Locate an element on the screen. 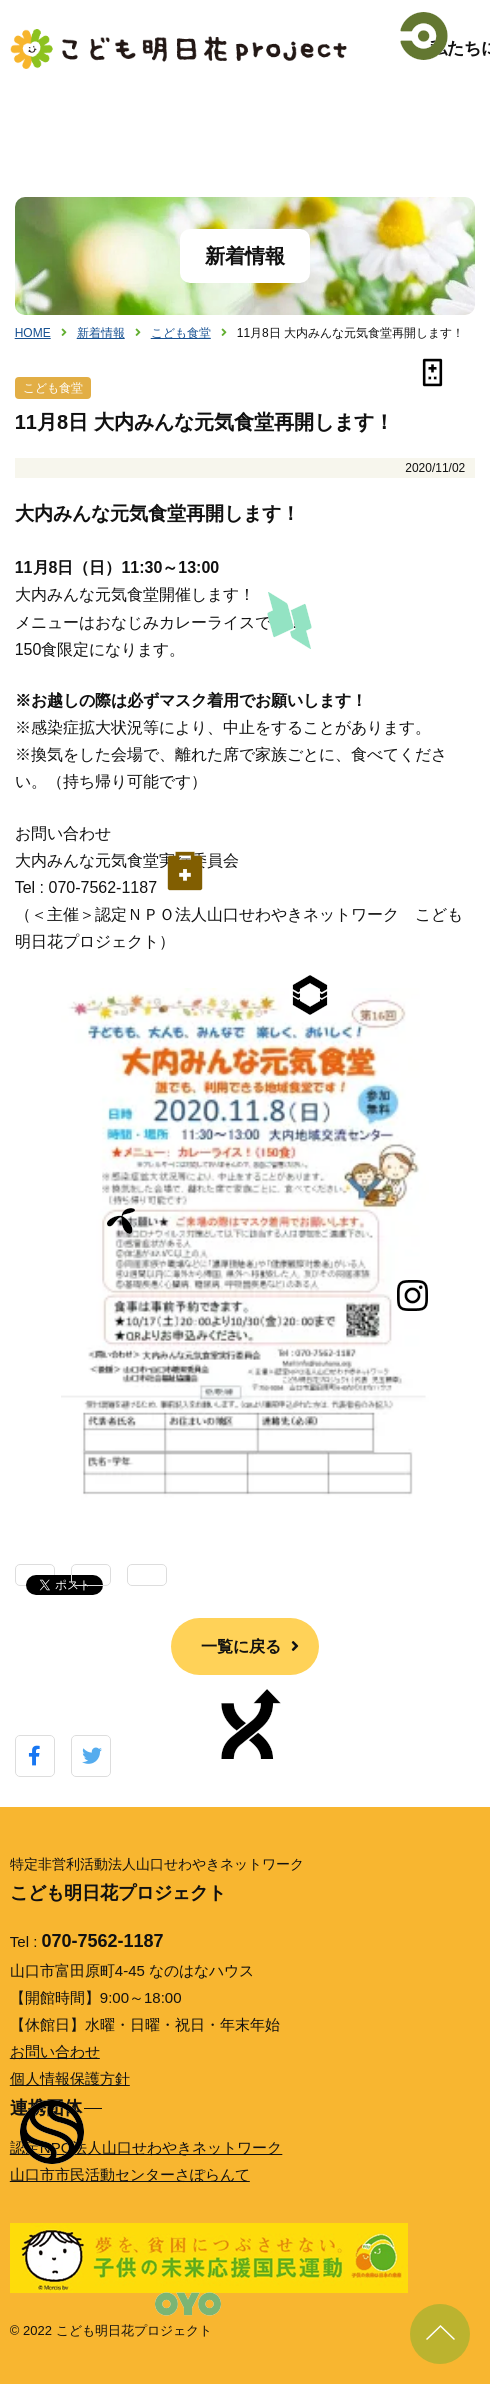 The height and width of the screenshot is (2384, 490). open the OYO hotel booking app is located at coordinates (188, 2304).